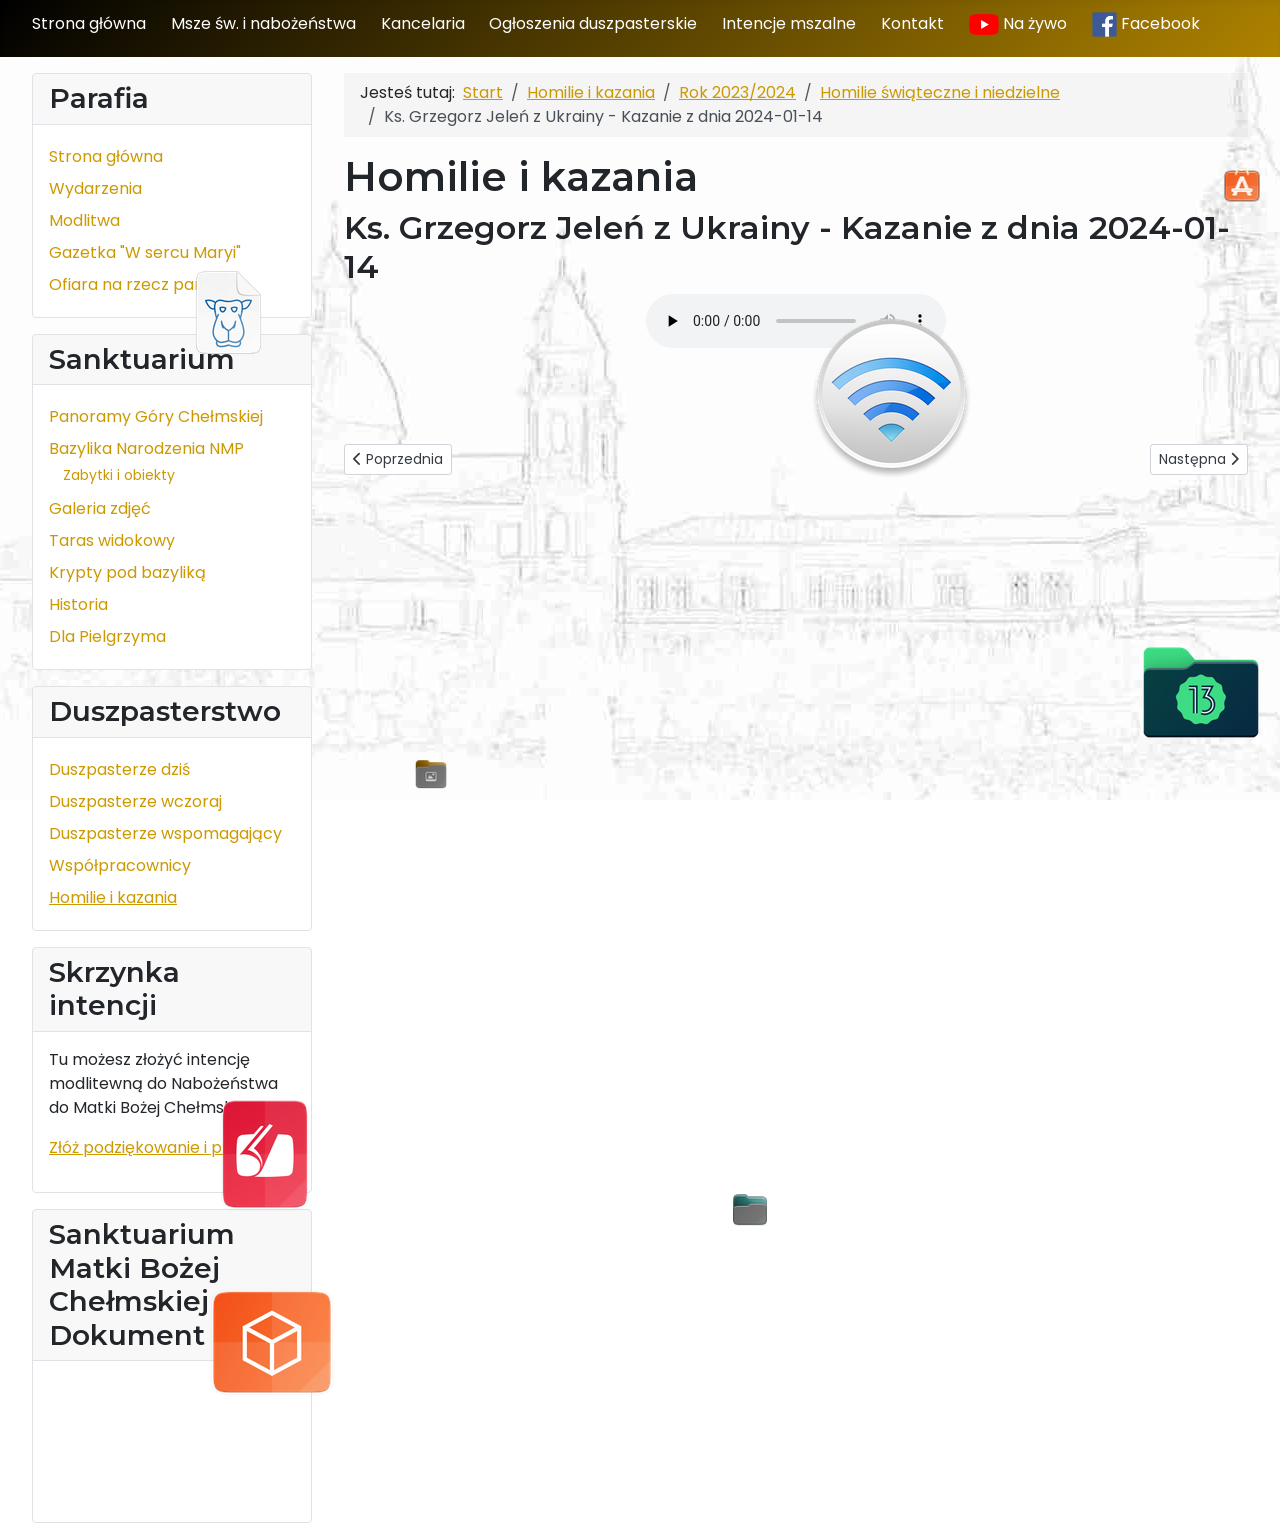  Describe the element at coordinates (272, 1338) in the screenshot. I see `3D model file in STL binary format` at that location.